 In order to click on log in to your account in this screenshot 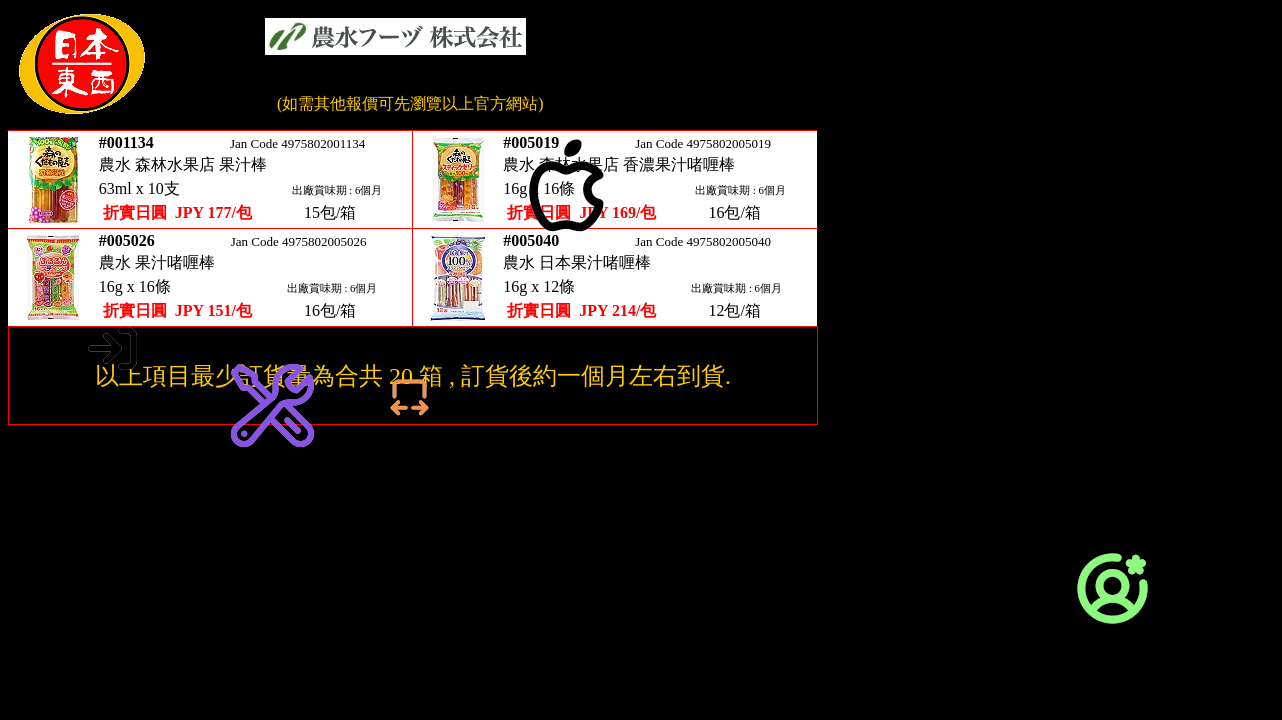, I will do `click(112, 348)`.